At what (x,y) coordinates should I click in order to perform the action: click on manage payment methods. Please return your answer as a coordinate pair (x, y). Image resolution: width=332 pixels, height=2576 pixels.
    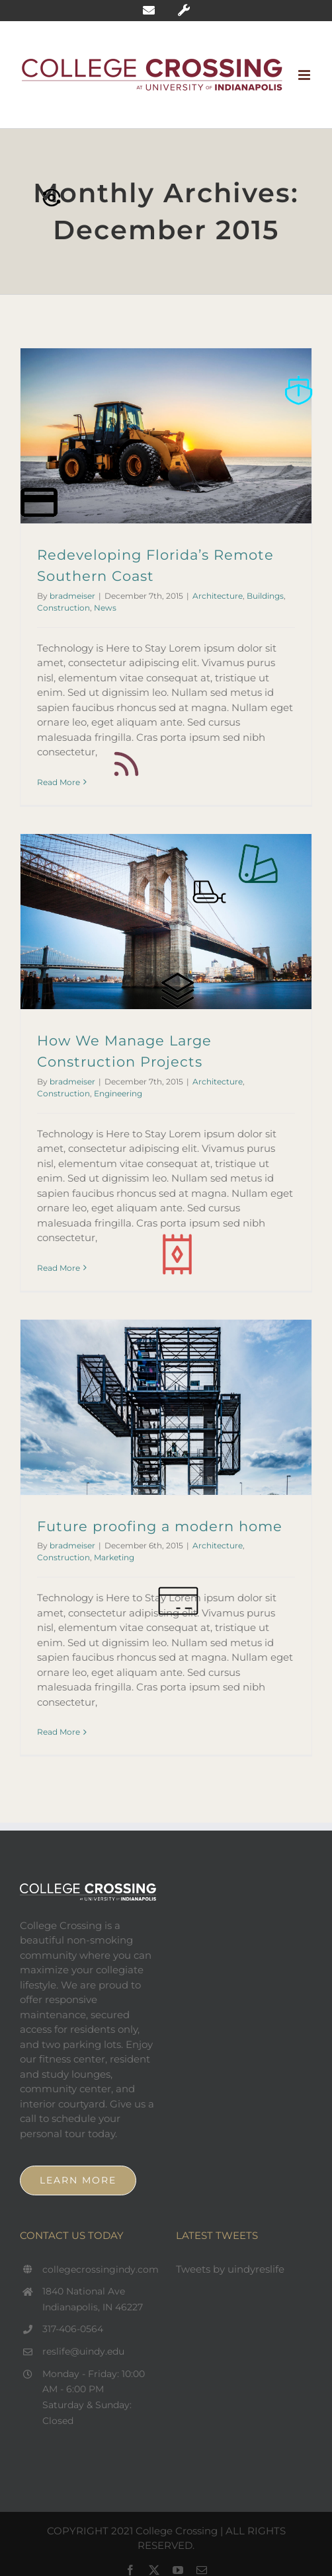
    Looking at the image, I should click on (178, 1601).